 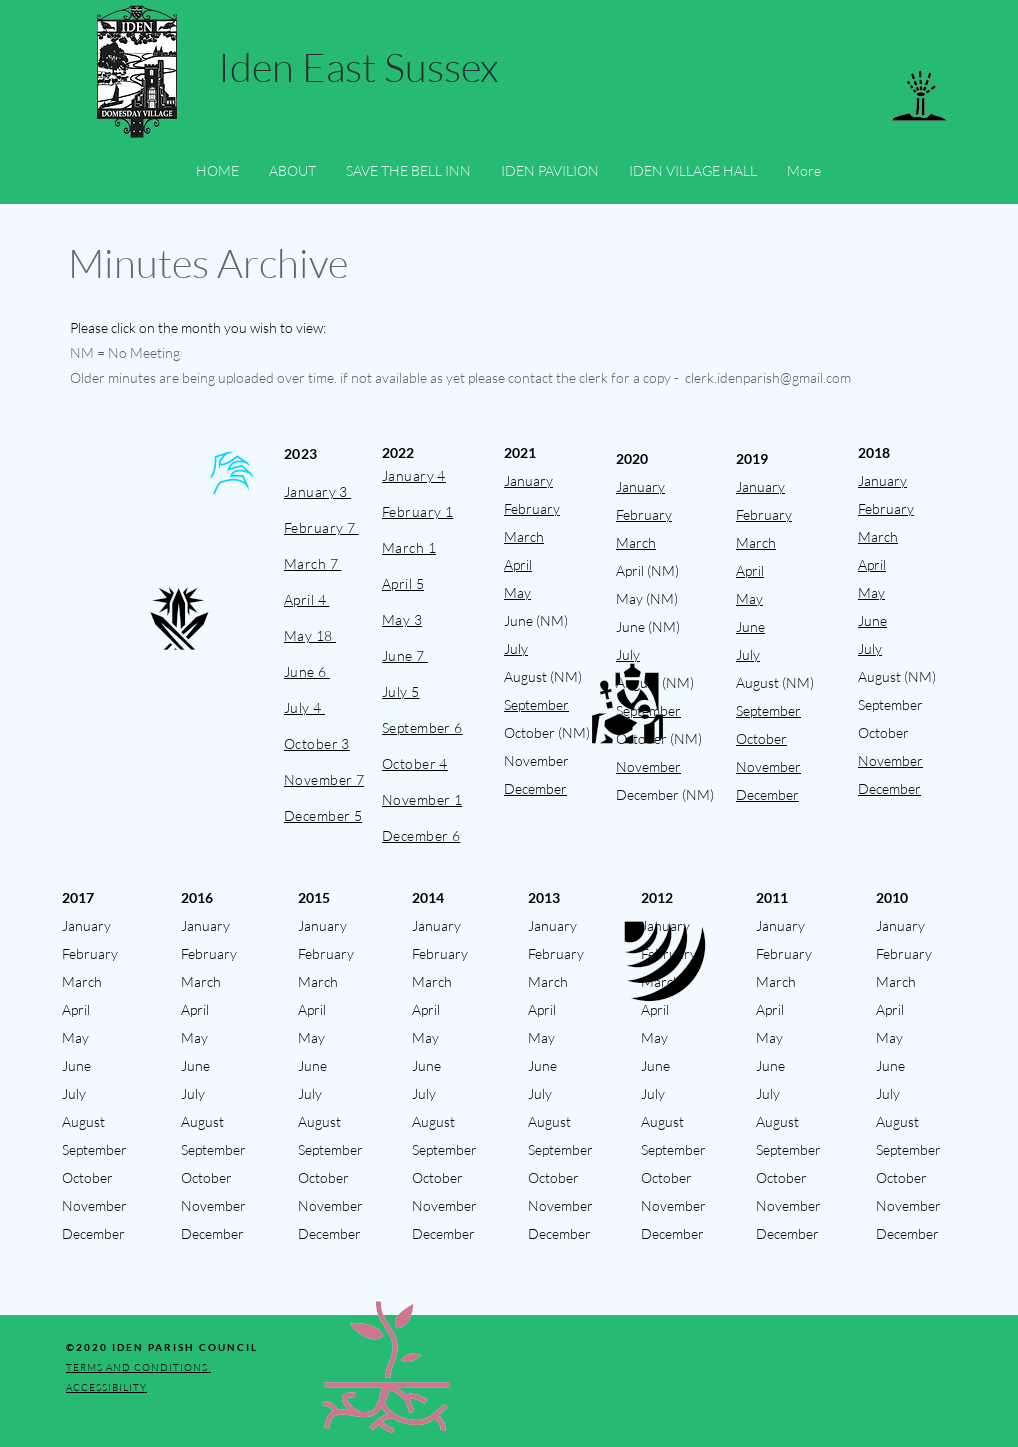 I want to click on subscribe to RSS feed, so click(x=665, y=962).